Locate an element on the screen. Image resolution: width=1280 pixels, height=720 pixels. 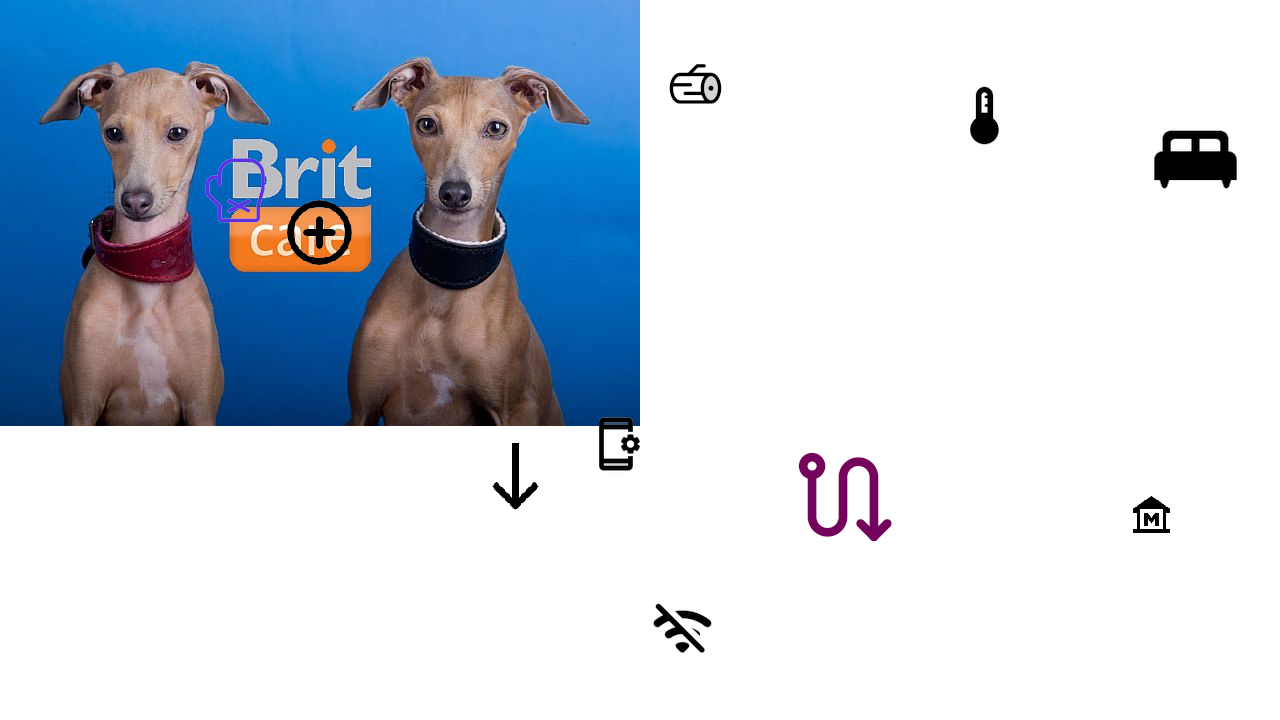
view activity log or history is located at coordinates (695, 86).